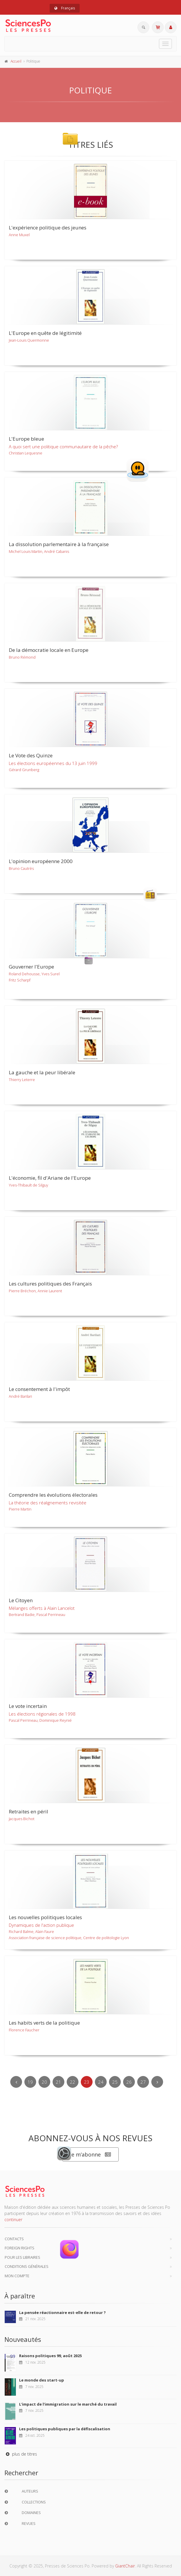 Image resolution: width=181 pixels, height=2576 pixels. I want to click on open firefox browser, so click(69, 2249).